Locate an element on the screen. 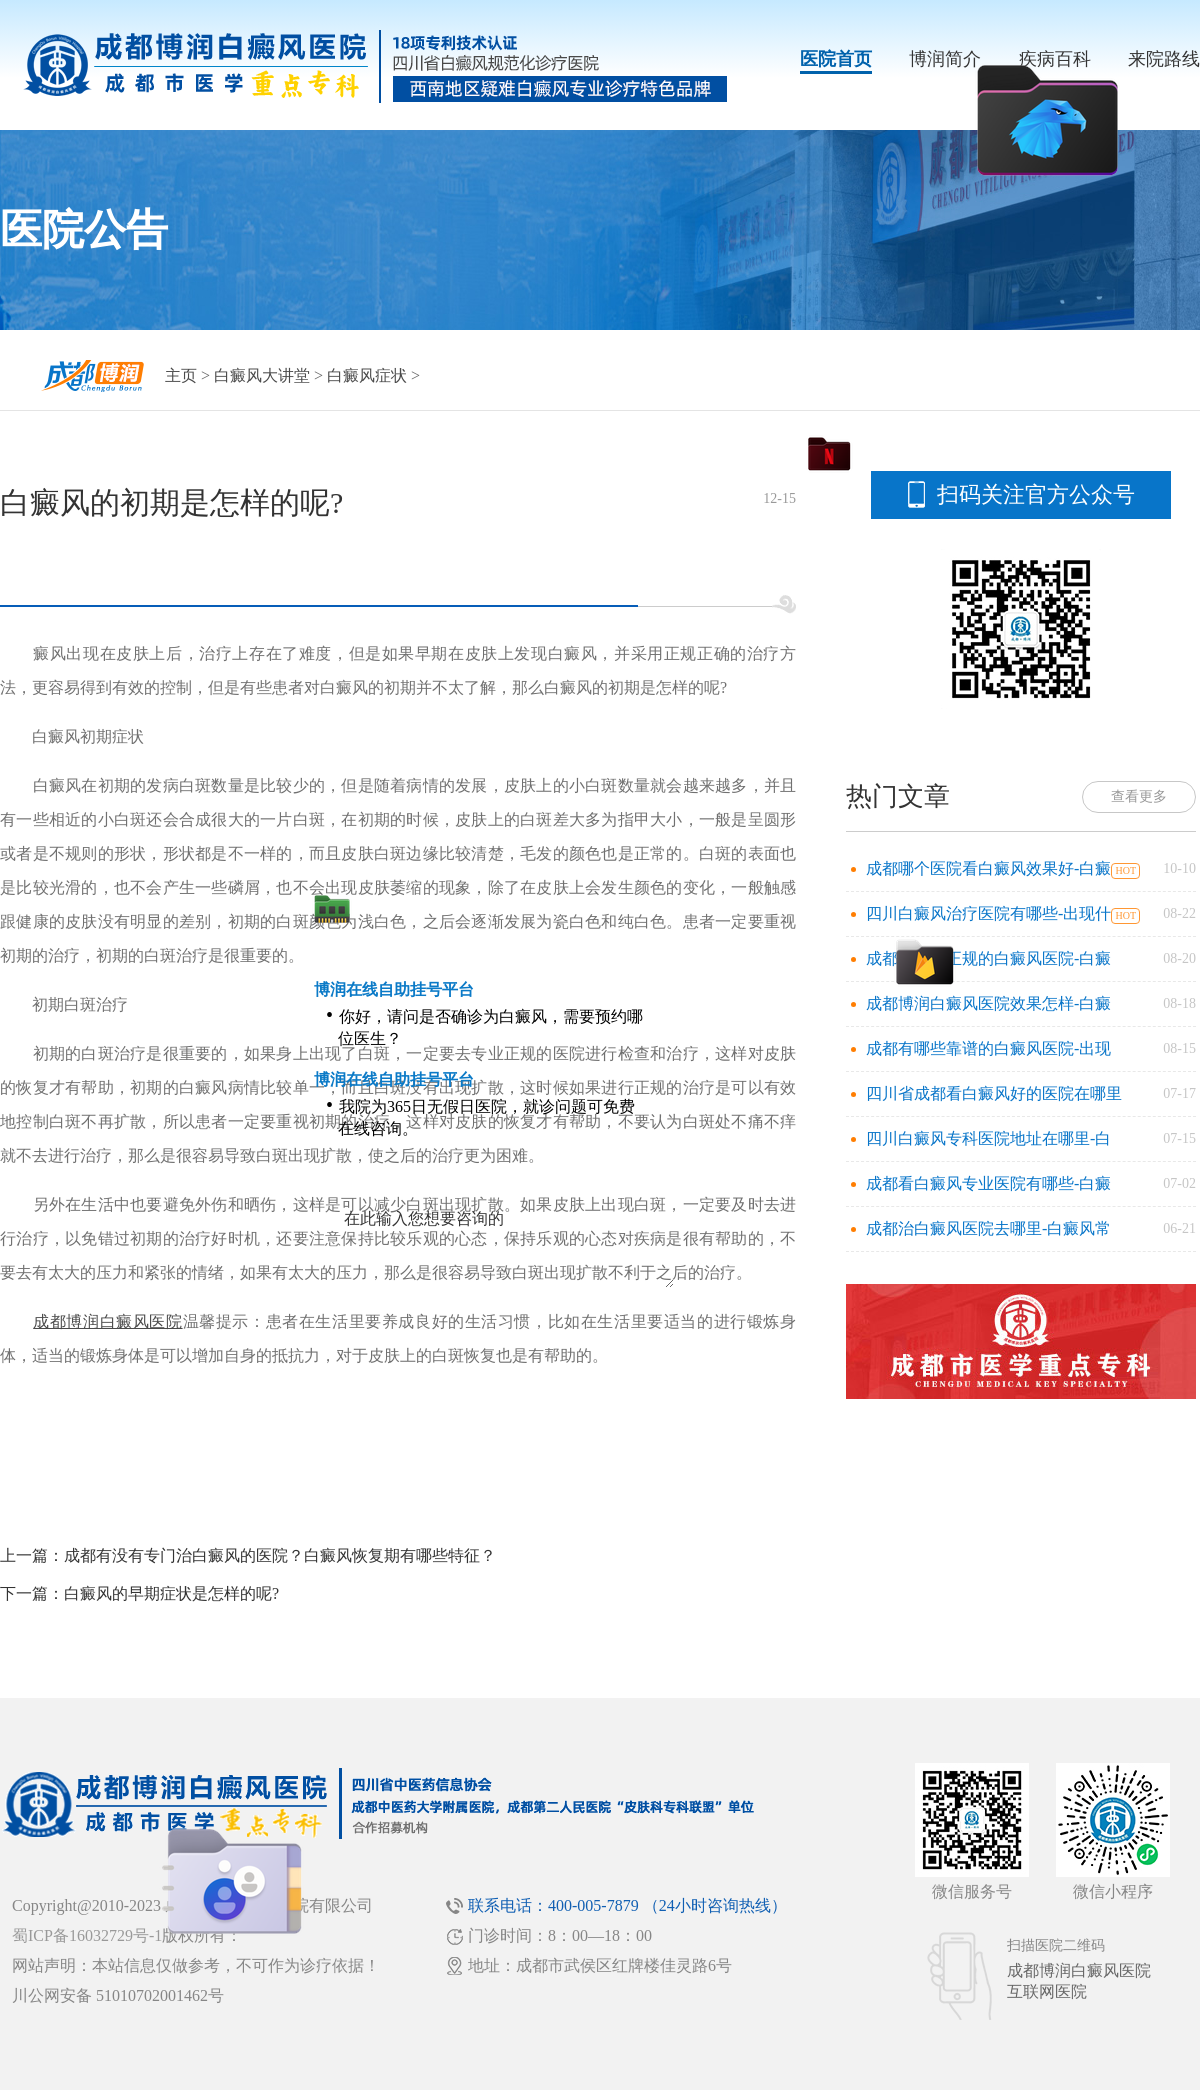 Image resolution: width=1200 pixels, height=2090 pixels. open firebase project folder is located at coordinates (924, 963).